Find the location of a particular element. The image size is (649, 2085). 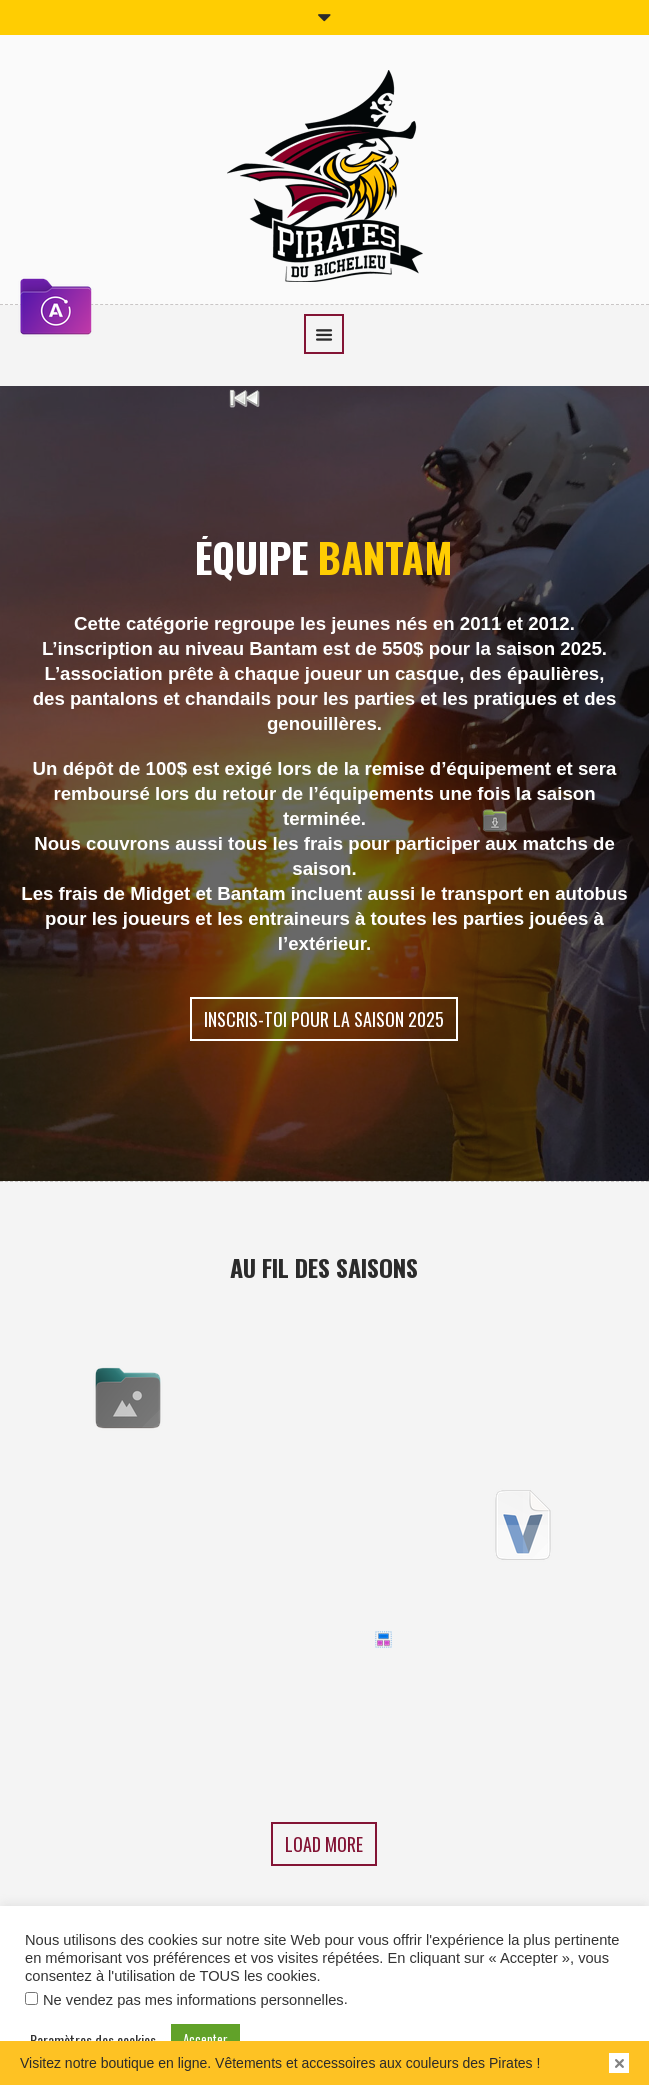

open your pictures folder is located at coordinates (128, 1398).